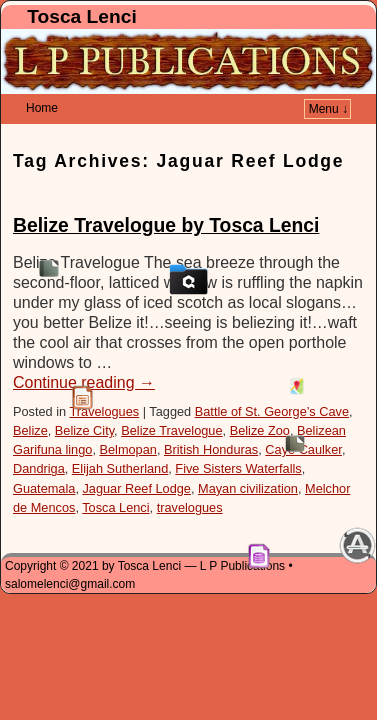 This screenshot has height=720, width=377. I want to click on open quixel assets folder, so click(188, 280).